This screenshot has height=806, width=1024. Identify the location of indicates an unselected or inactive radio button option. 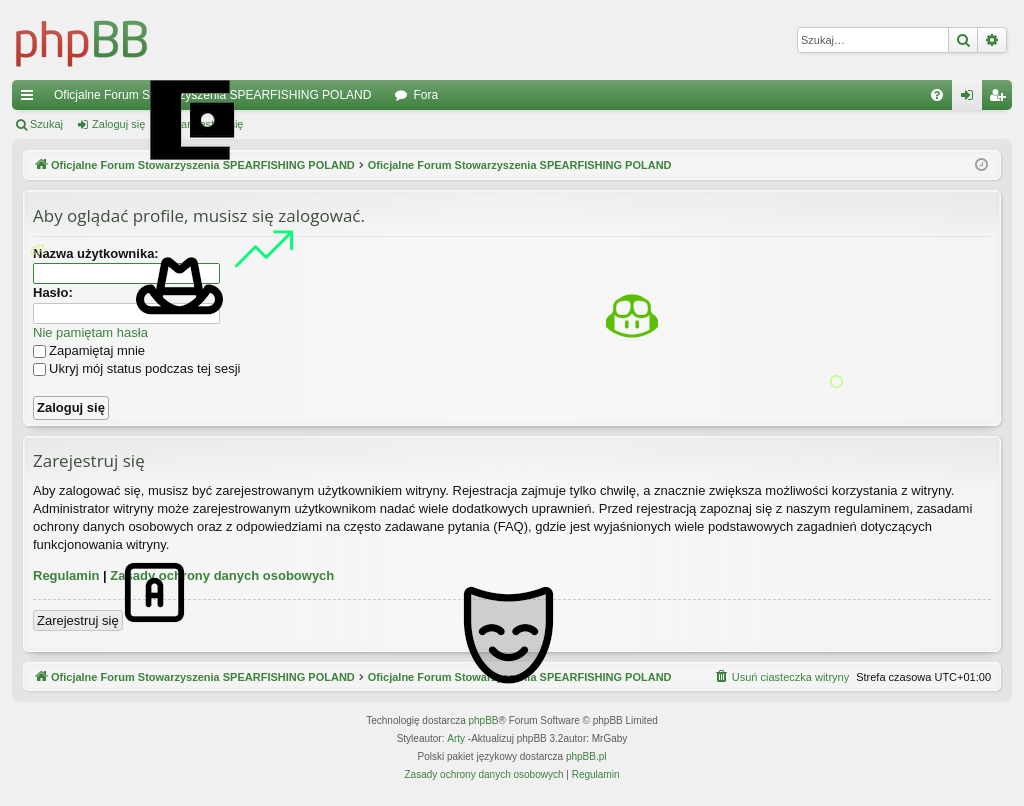
(836, 381).